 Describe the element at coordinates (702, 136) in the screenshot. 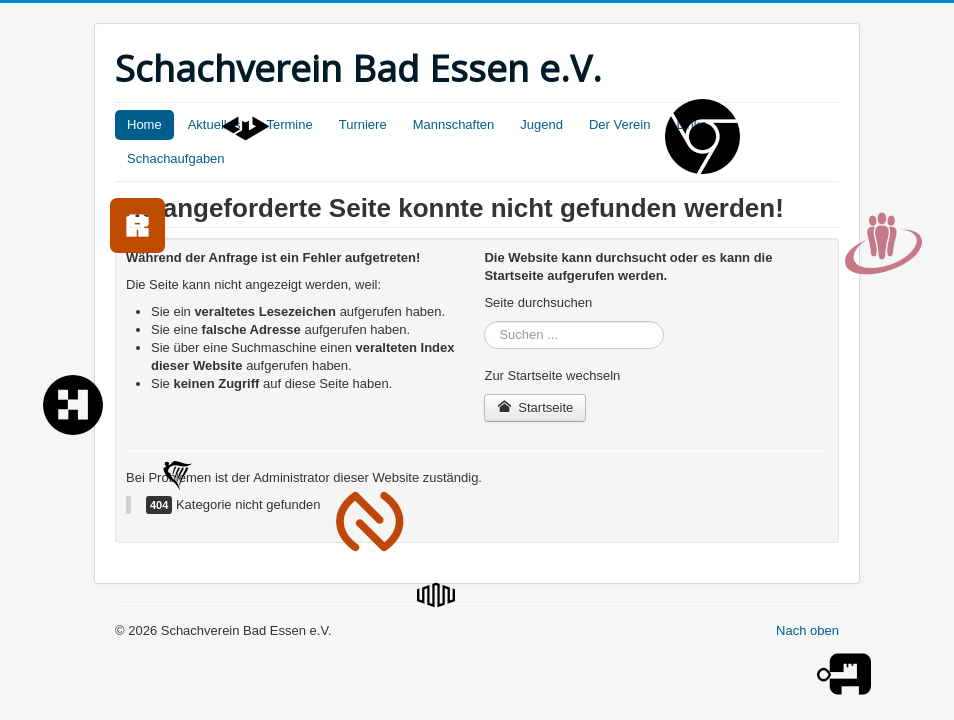

I see `open Google Chrome browser` at that location.